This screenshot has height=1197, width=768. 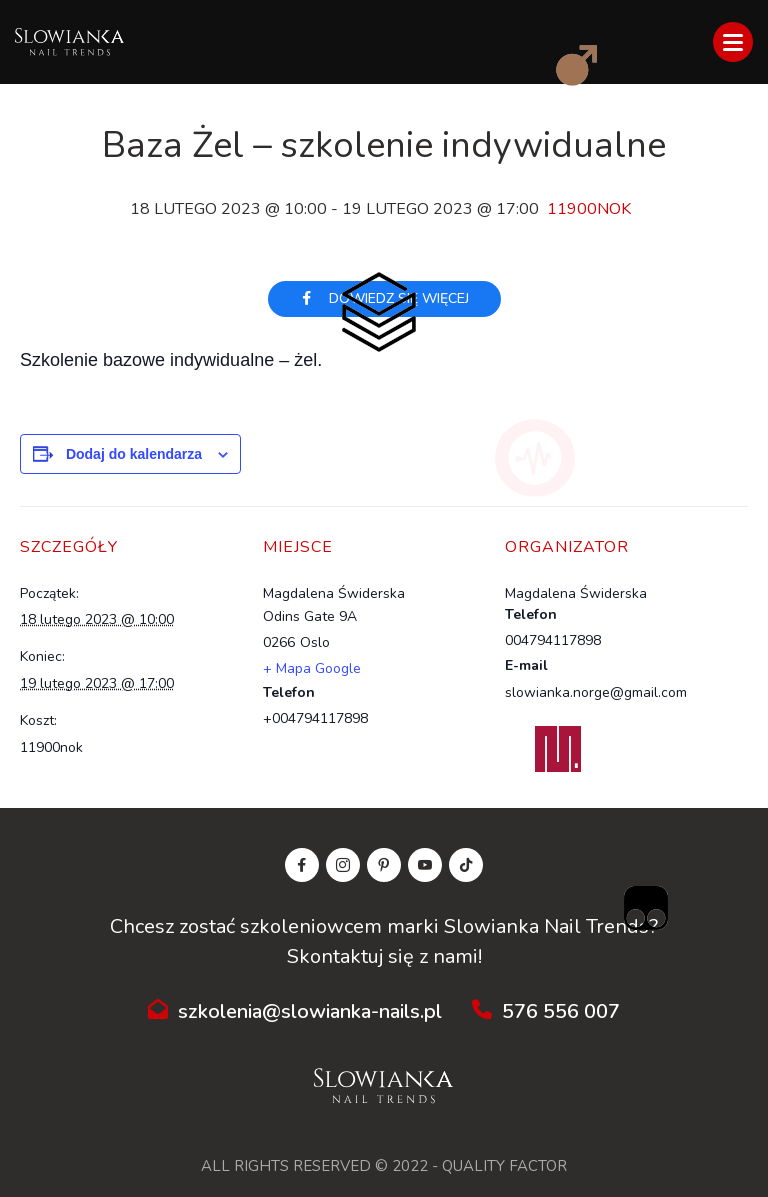 I want to click on open Tampermonkey browser extension, so click(x=646, y=908).